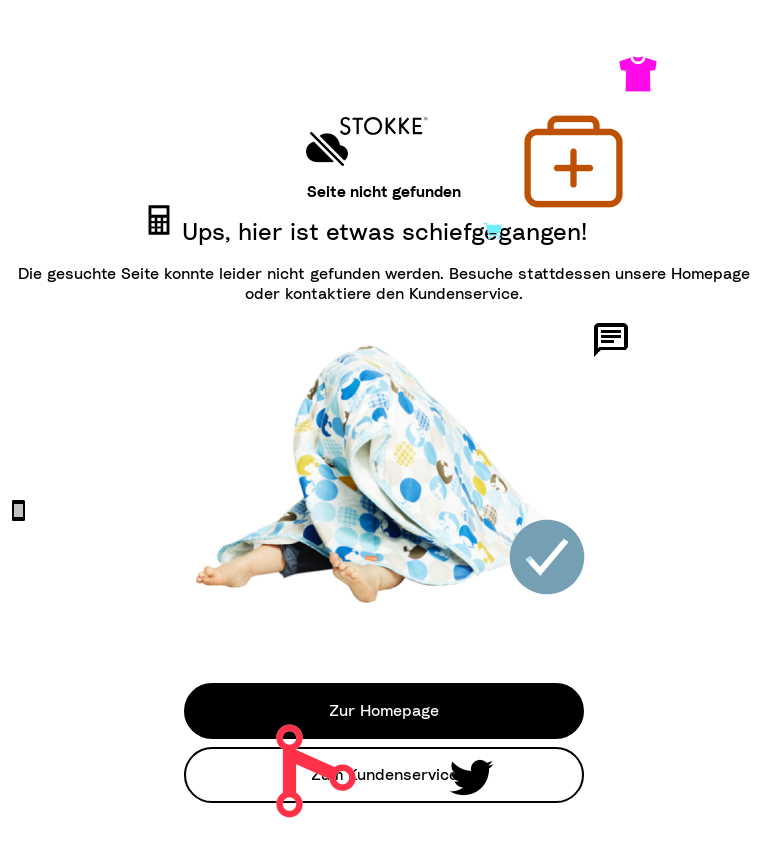  I want to click on open the calculator app, so click(159, 220).